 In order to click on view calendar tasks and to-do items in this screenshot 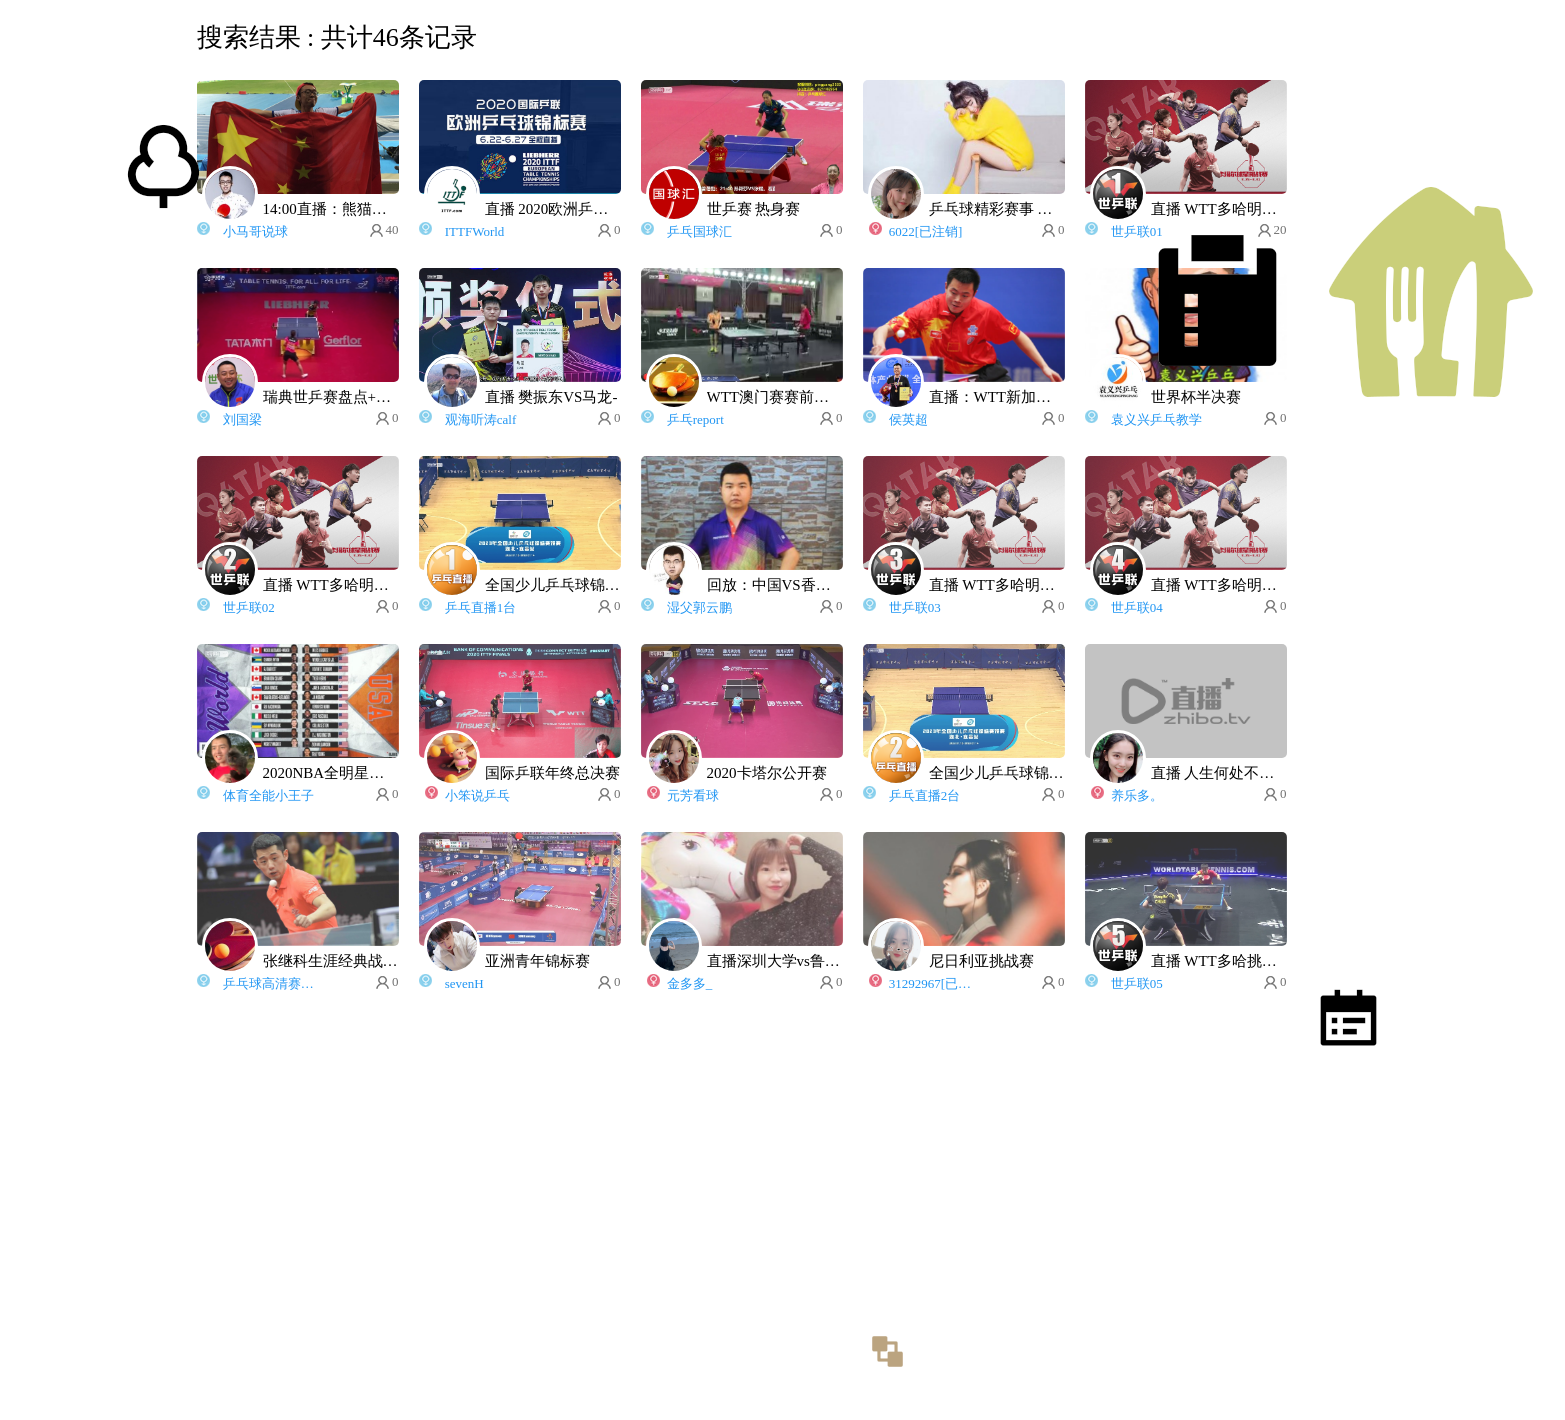, I will do `click(1348, 1020)`.